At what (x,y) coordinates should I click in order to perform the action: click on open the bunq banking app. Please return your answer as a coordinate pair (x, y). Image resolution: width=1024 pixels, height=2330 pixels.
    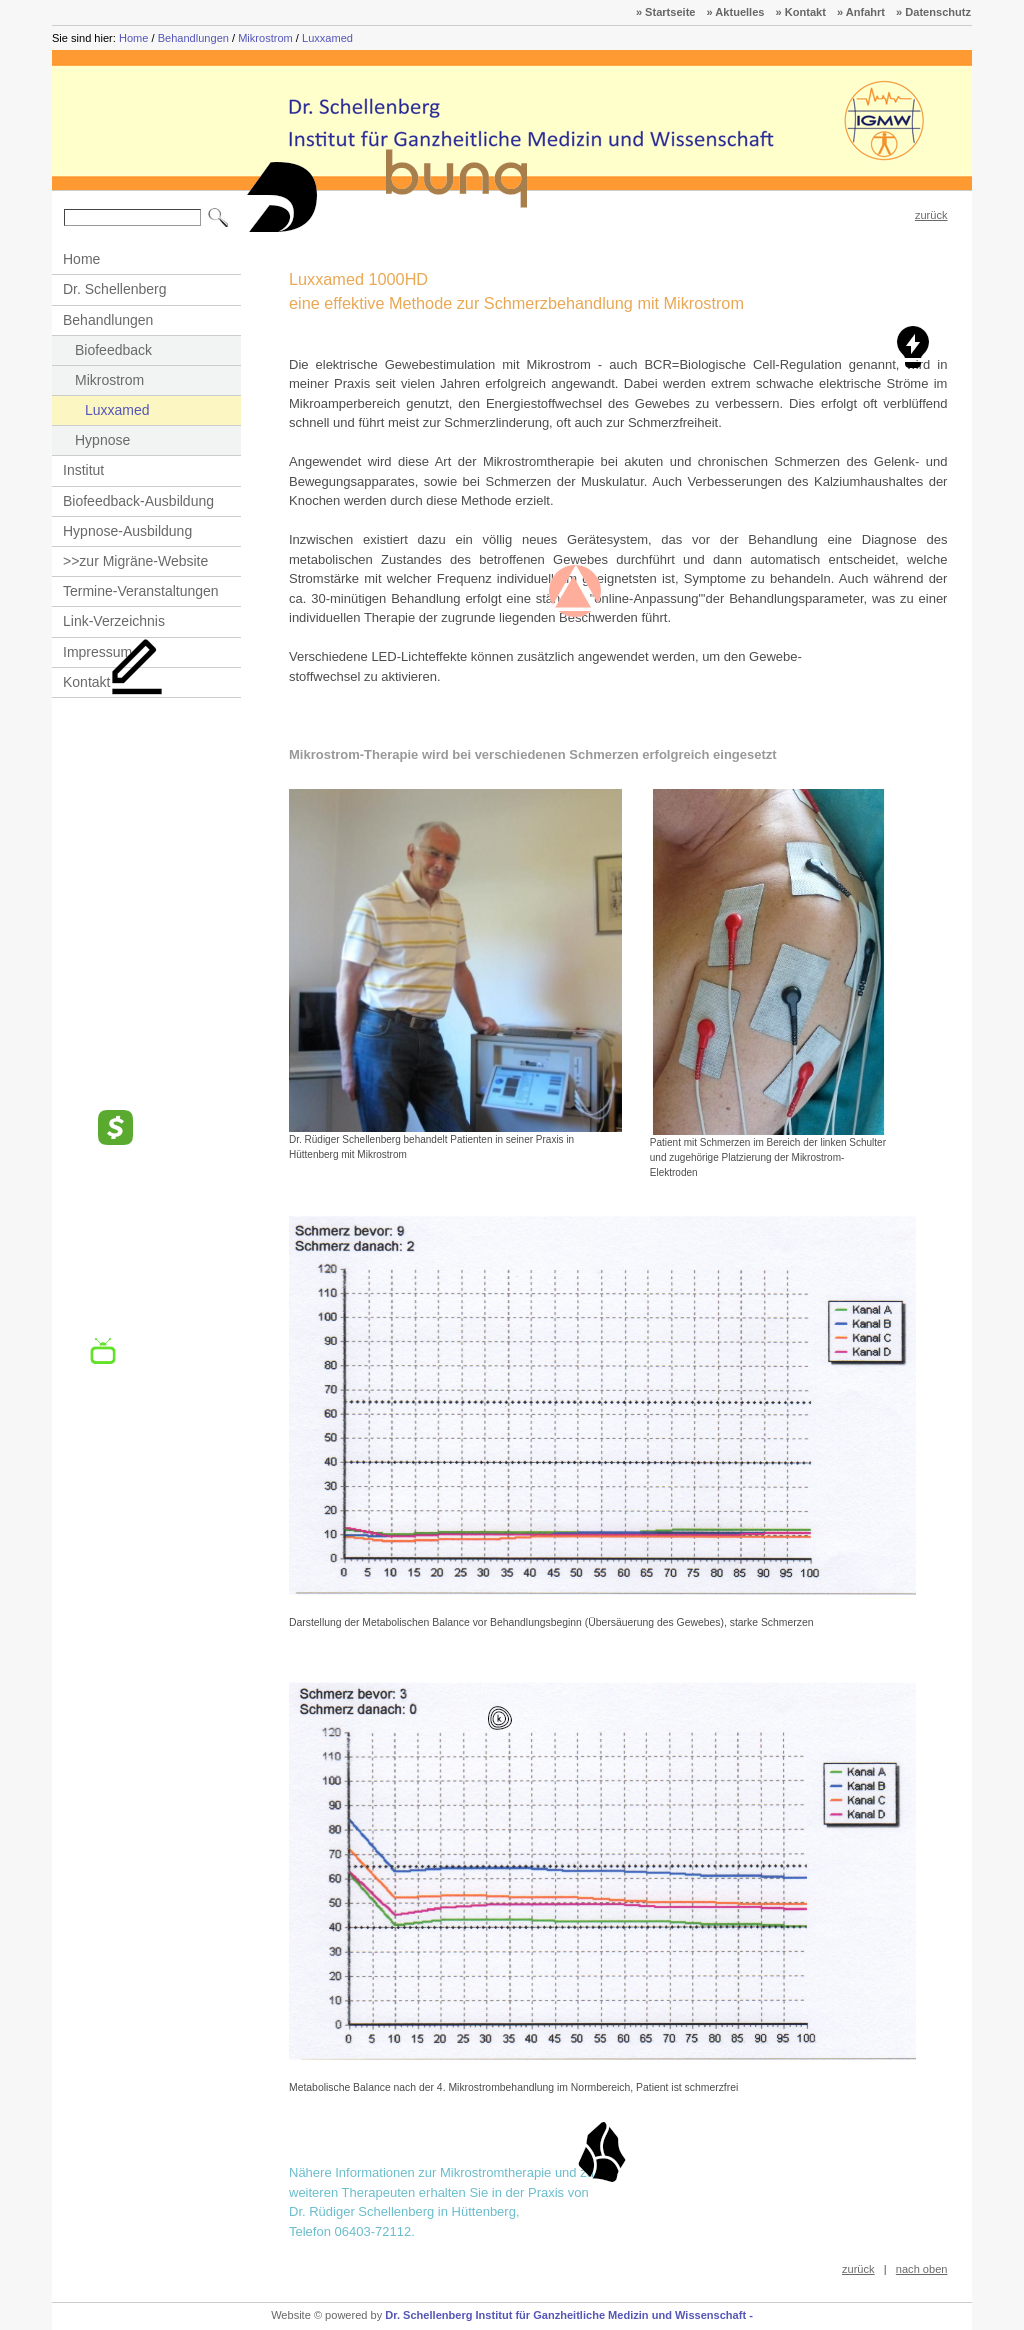
    Looking at the image, I should click on (456, 178).